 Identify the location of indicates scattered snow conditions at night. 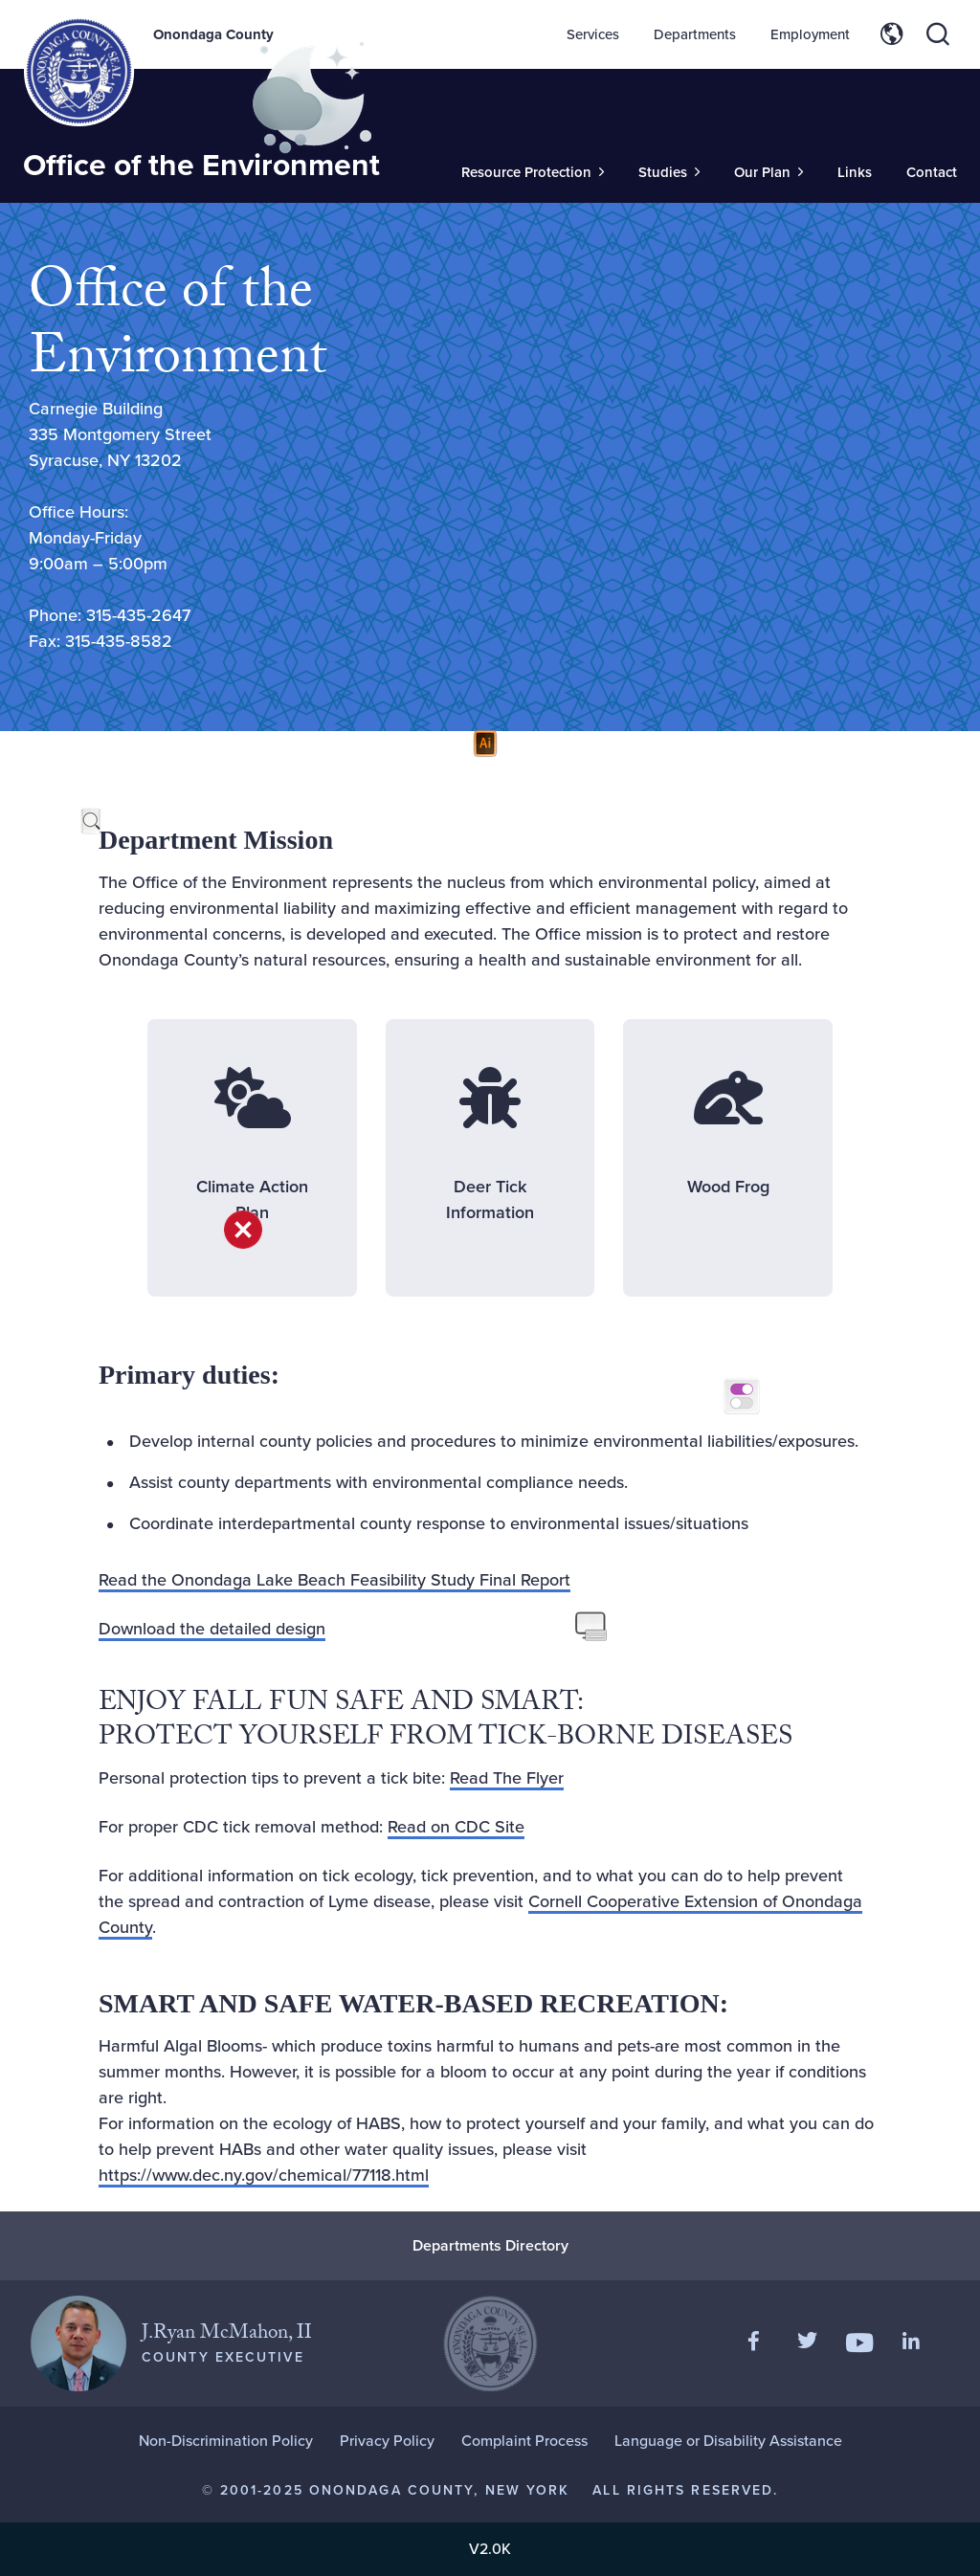
(312, 98).